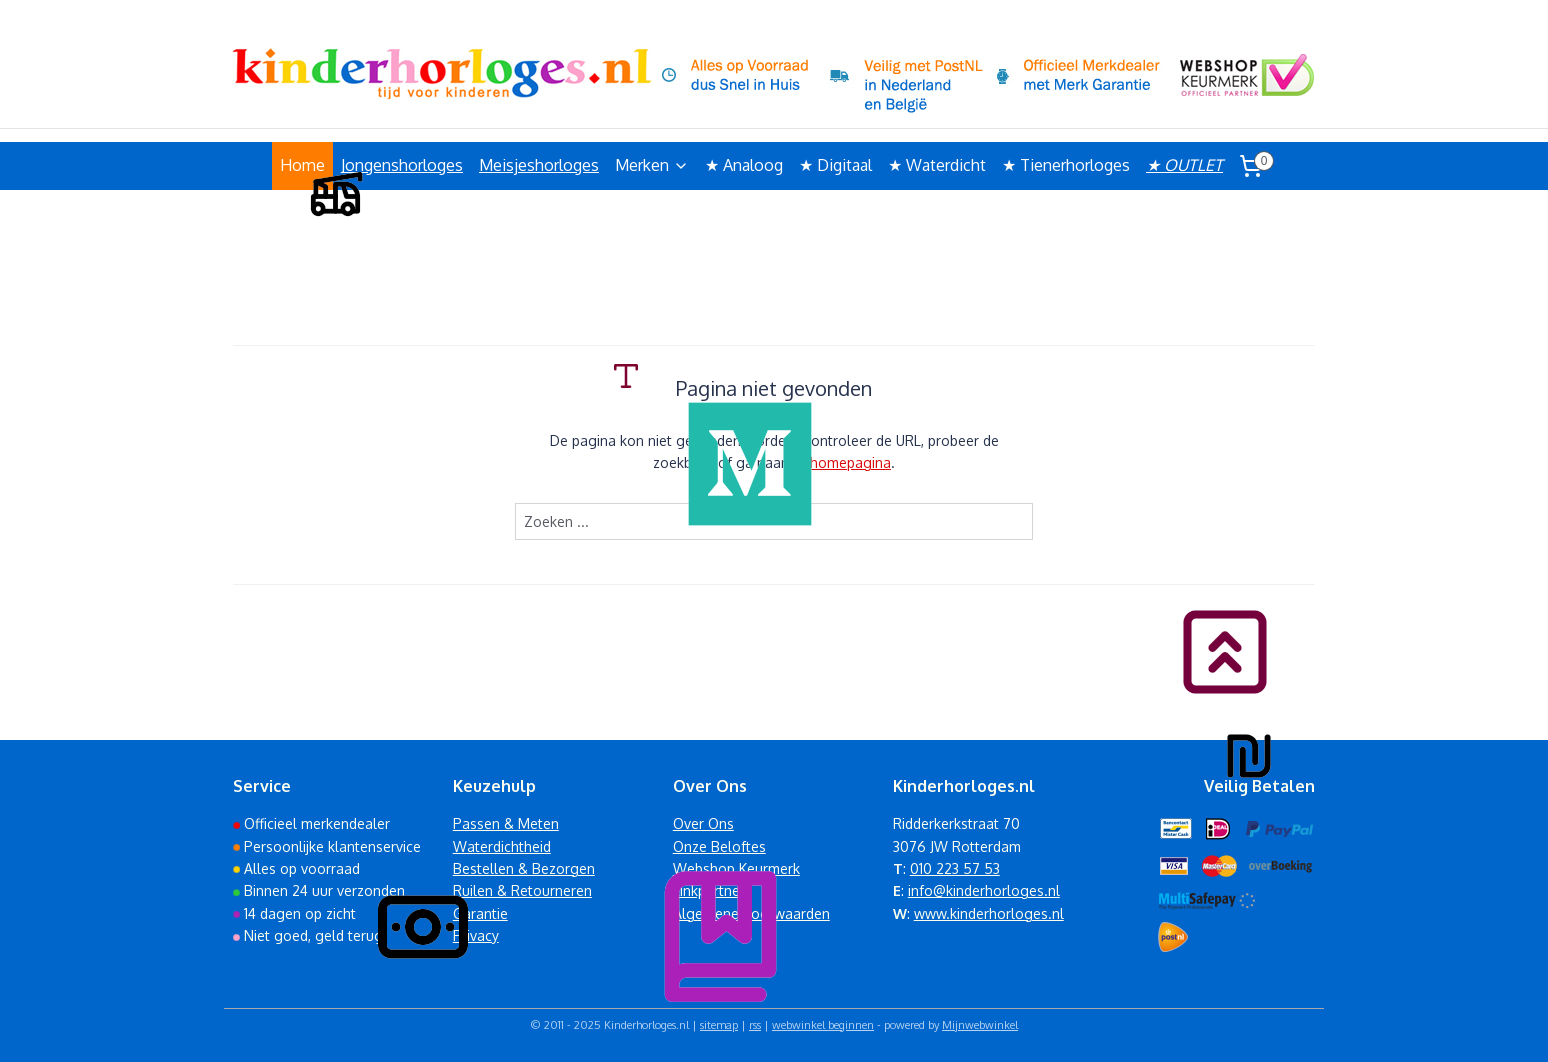  What do you see at coordinates (1225, 652) in the screenshot?
I see `scroll to top of page` at bounding box center [1225, 652].